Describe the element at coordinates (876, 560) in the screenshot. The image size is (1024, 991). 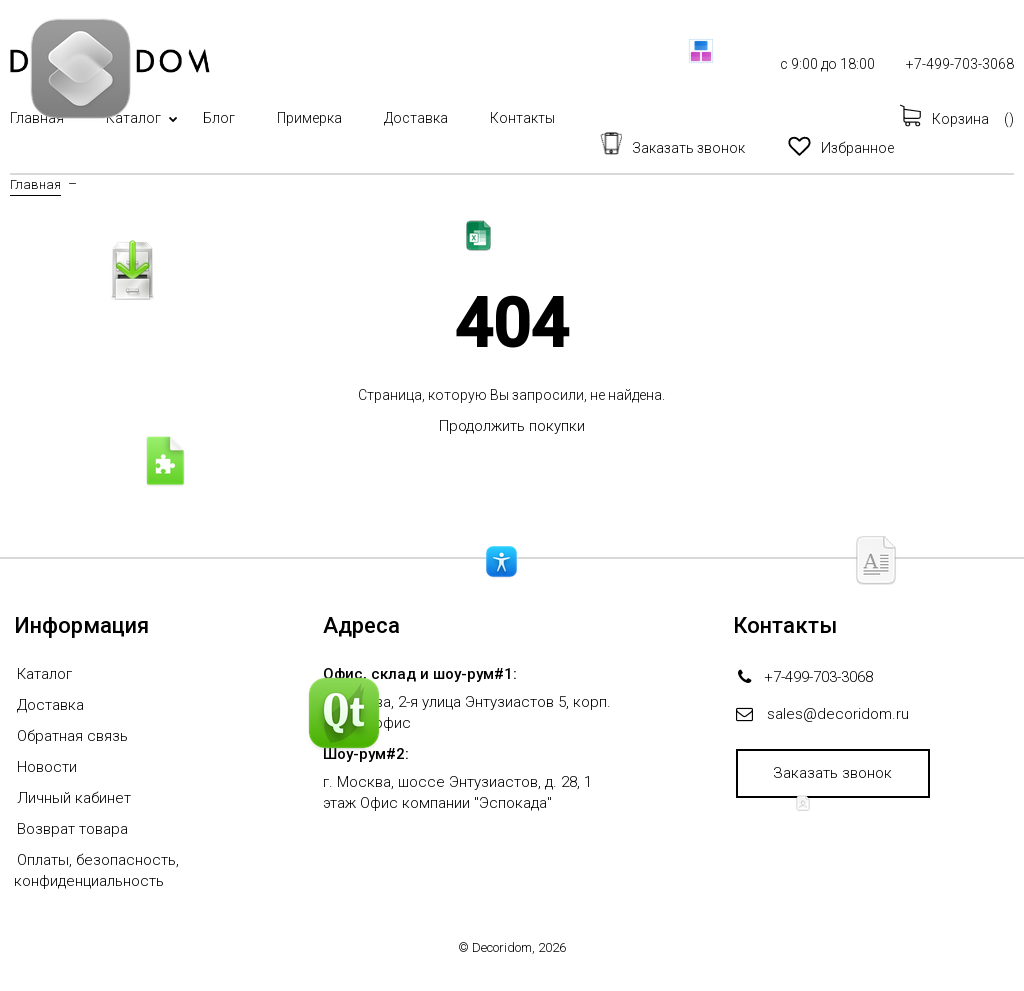
I see `open a rich text format document` at that location.